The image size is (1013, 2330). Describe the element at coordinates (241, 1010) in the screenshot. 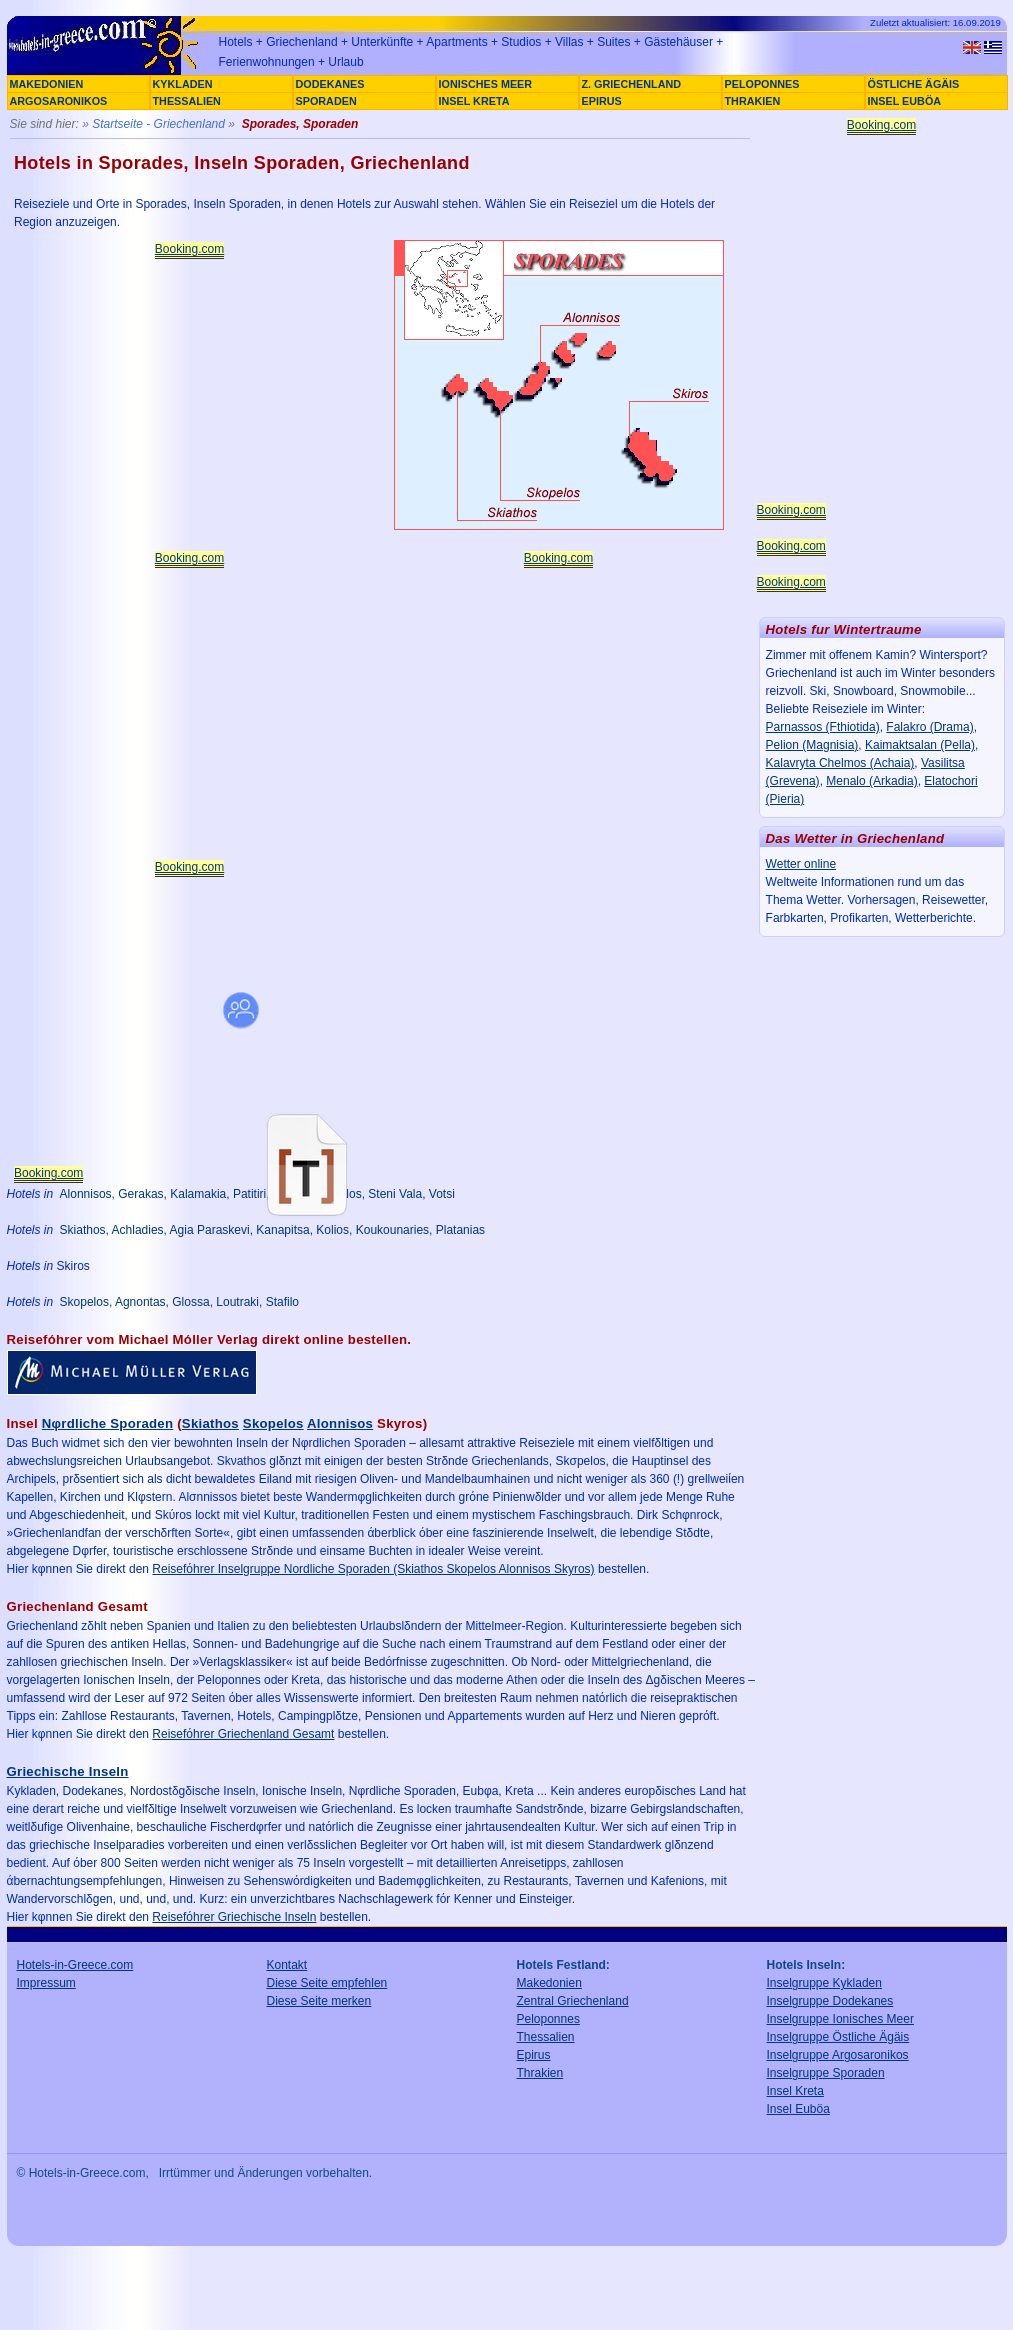

I see `indicates shared or collaborative content` at that location.